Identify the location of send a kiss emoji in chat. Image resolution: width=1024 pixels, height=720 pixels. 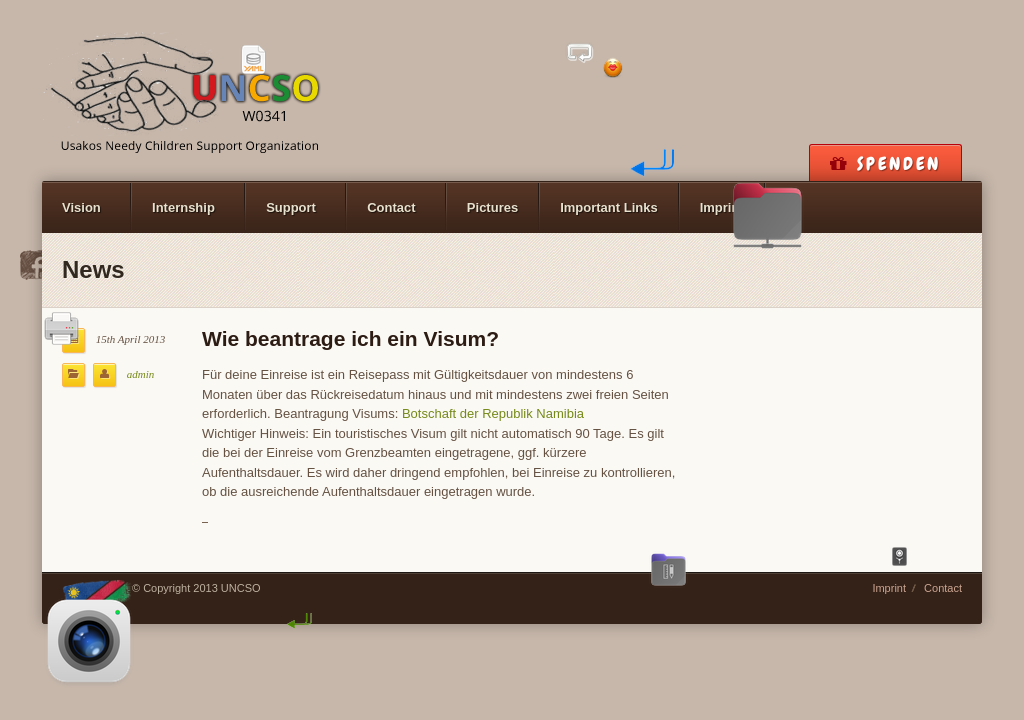
(613, 68).